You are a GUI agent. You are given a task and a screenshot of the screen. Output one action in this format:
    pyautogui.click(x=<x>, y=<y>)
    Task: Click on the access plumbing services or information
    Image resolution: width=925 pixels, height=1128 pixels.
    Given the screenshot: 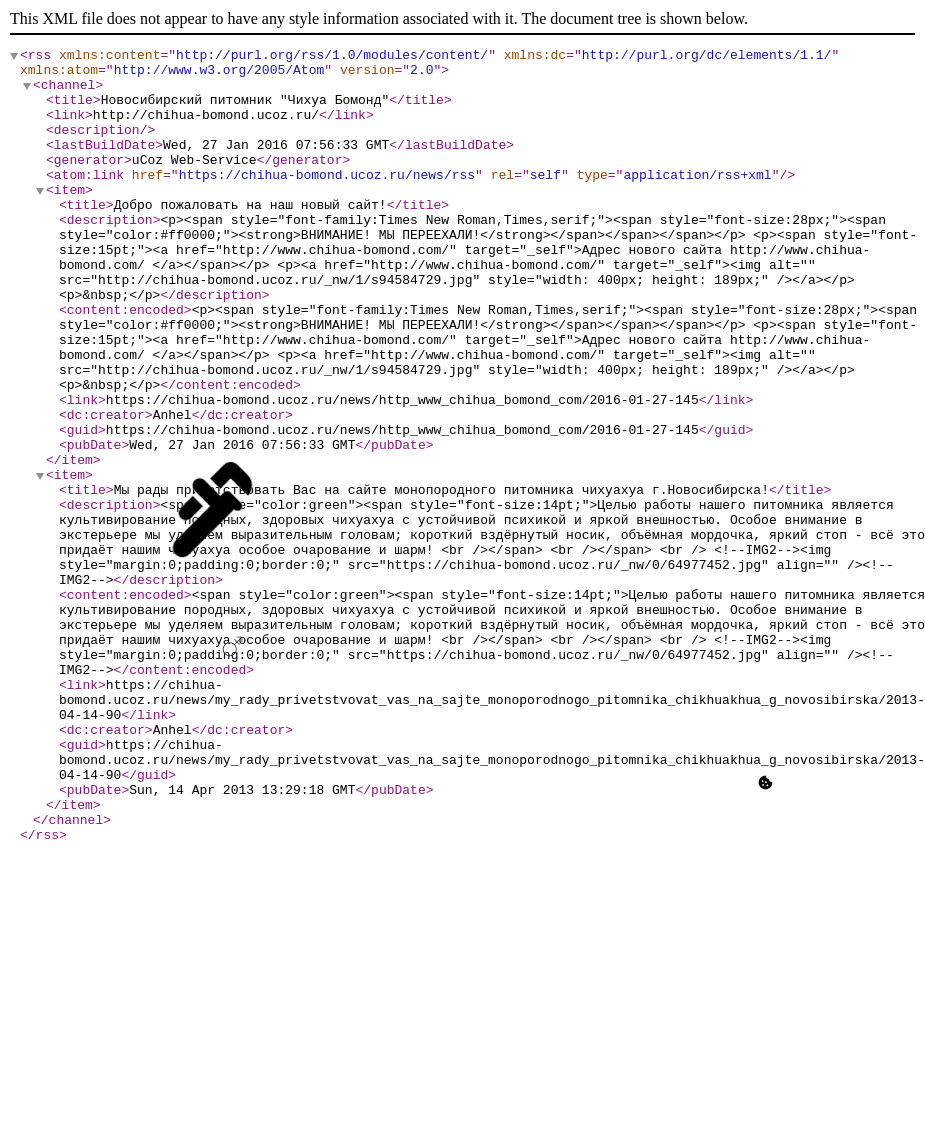 What is the action you would take?
    pyautogui.click(x=212, y=509)
    